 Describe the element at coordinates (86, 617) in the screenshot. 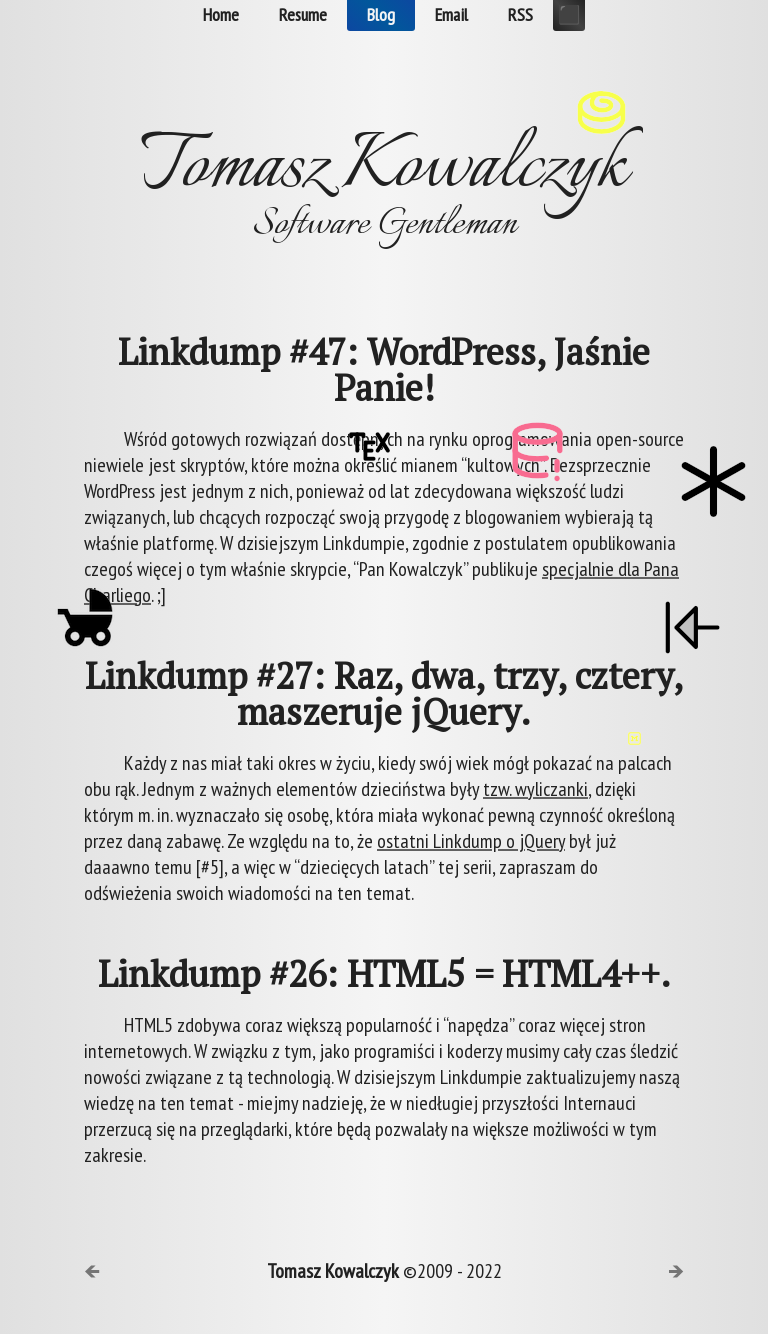

I see `indicates a child-friendly or family-friendly location` at that location.